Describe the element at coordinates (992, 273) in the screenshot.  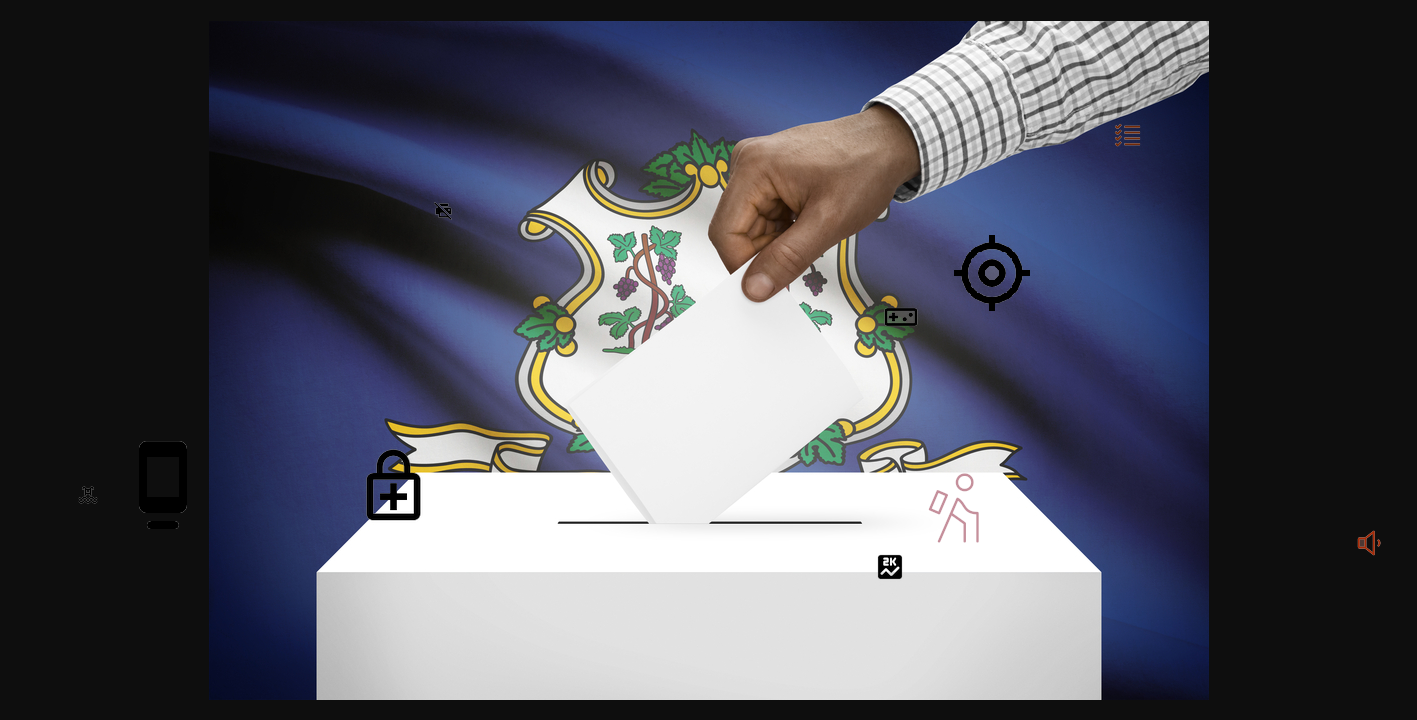
I see `center map on your current location` at that location.